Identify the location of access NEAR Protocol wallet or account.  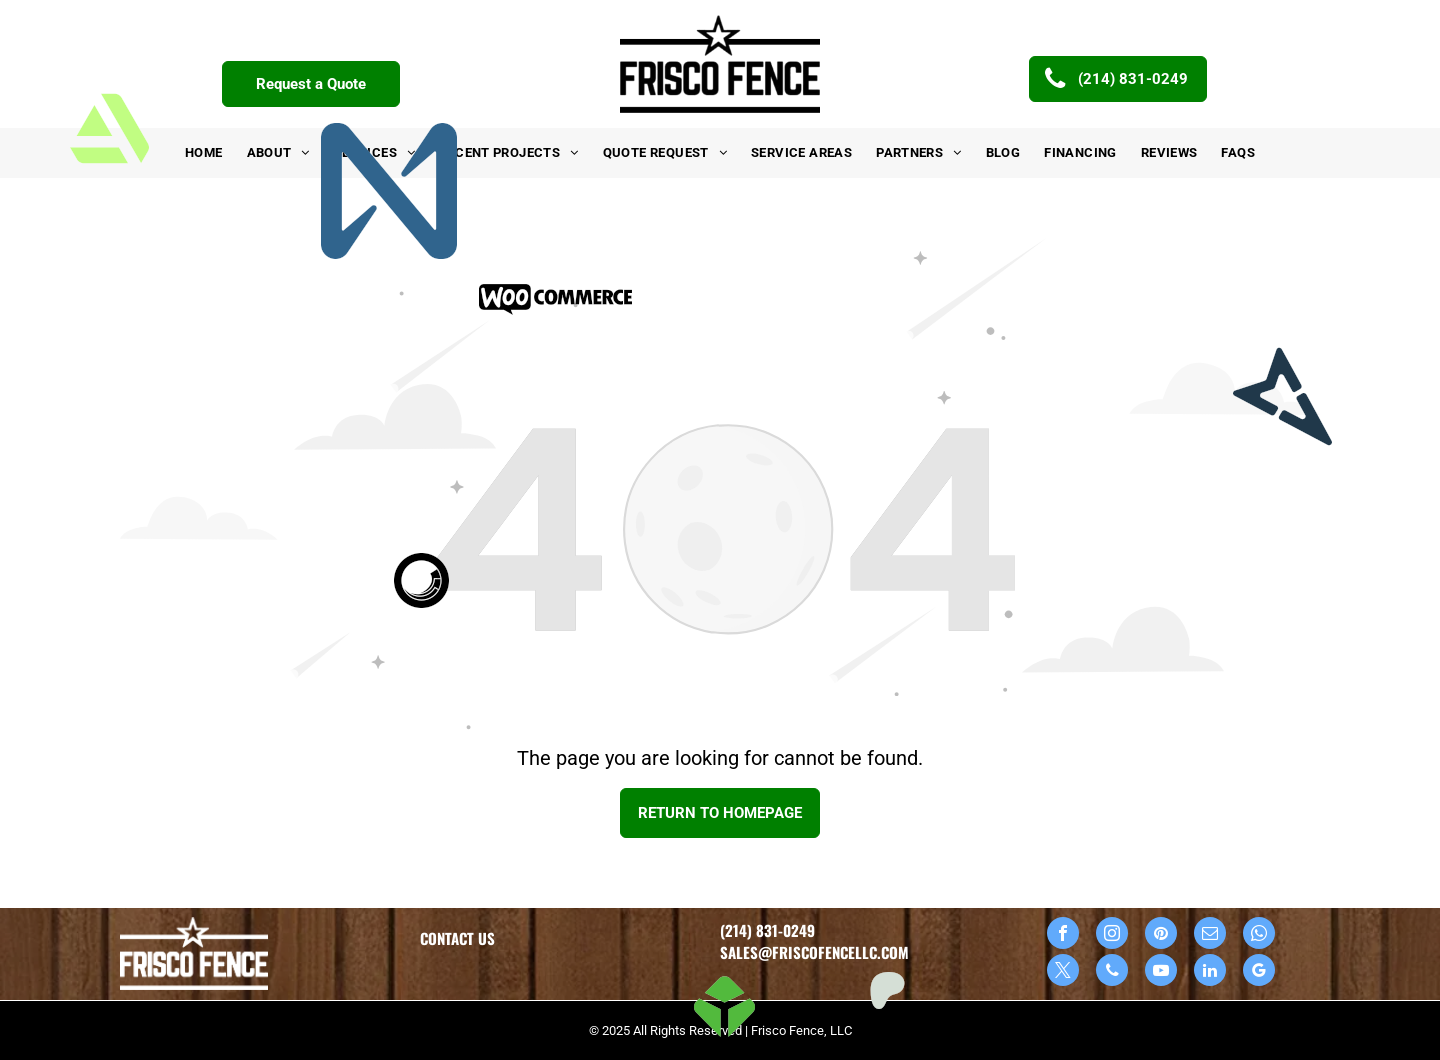
(389, 191).